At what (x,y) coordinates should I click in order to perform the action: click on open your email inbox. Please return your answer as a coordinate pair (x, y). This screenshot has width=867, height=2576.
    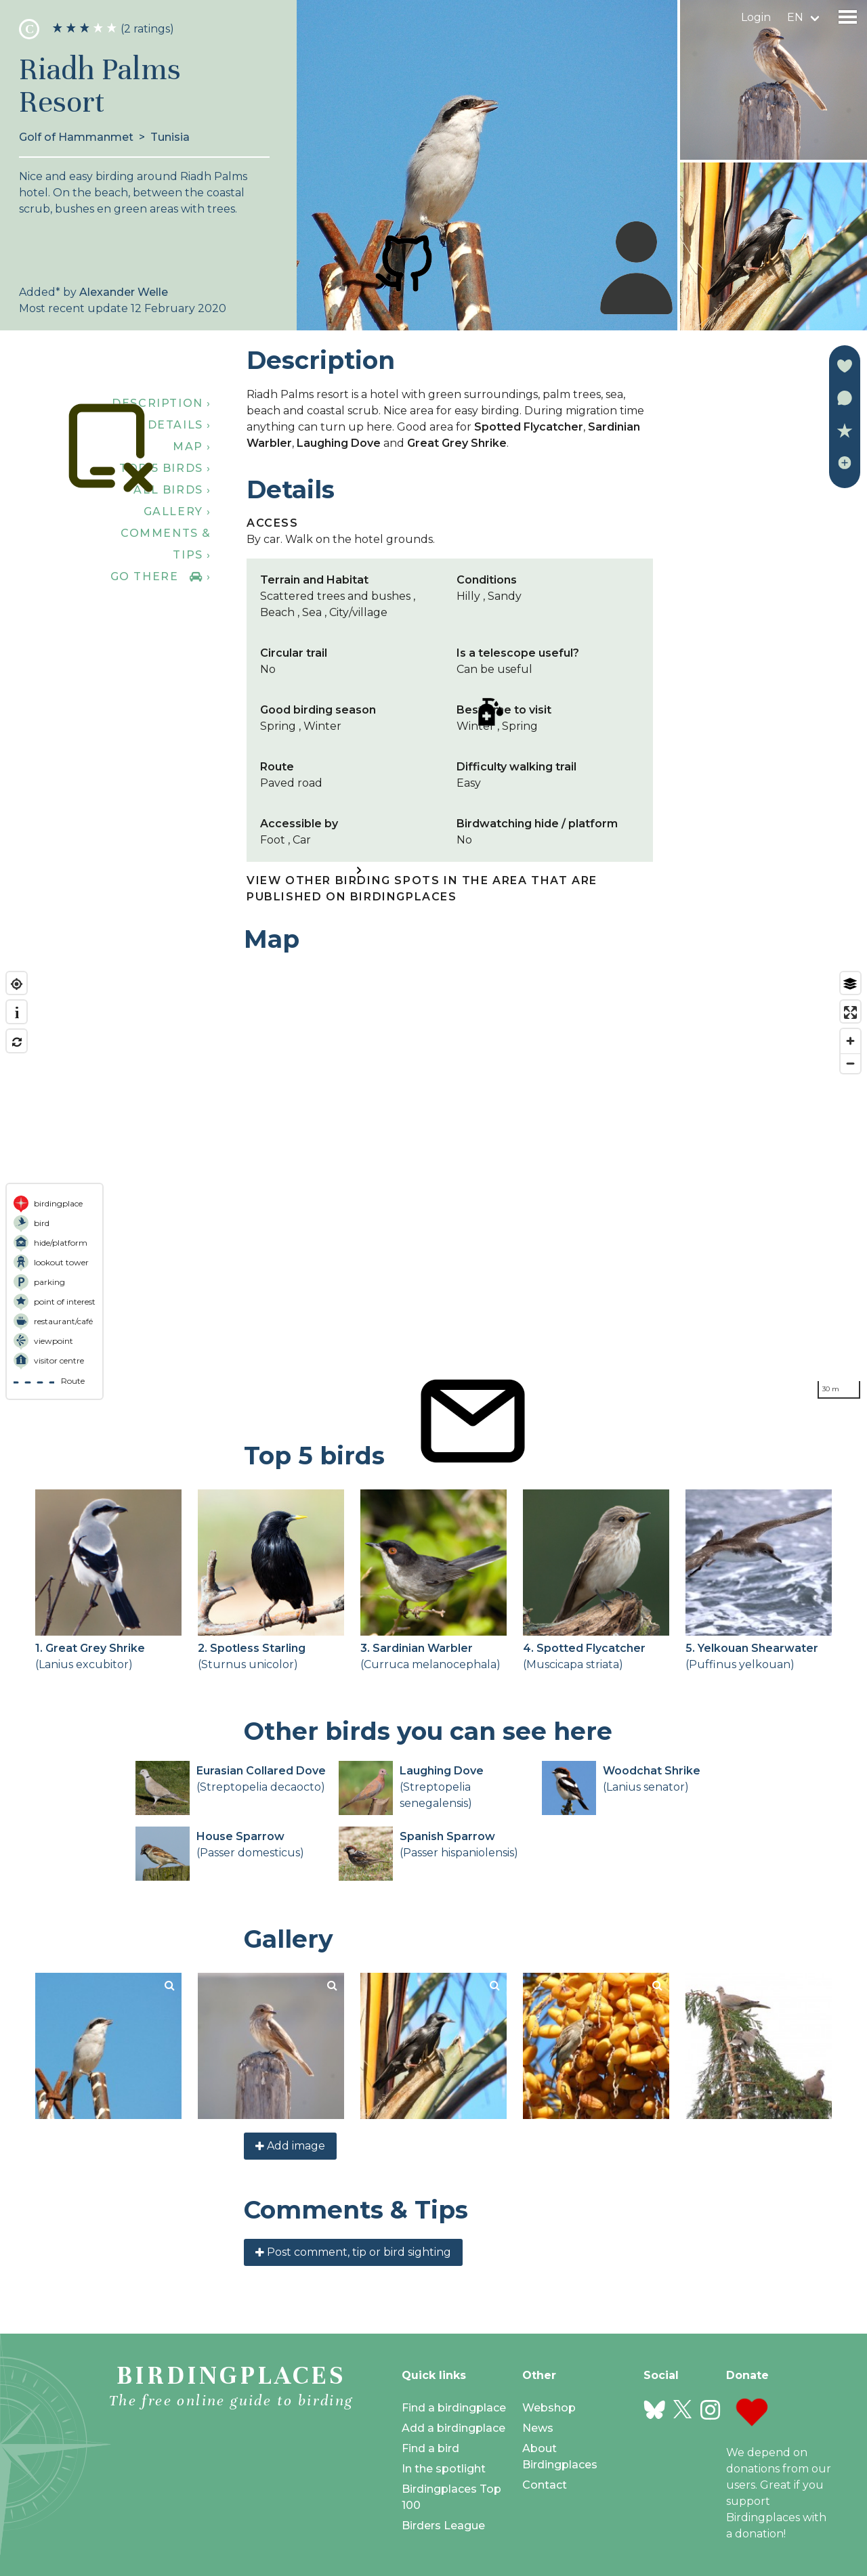
    Looking at the image, I should click on (473, 1421).